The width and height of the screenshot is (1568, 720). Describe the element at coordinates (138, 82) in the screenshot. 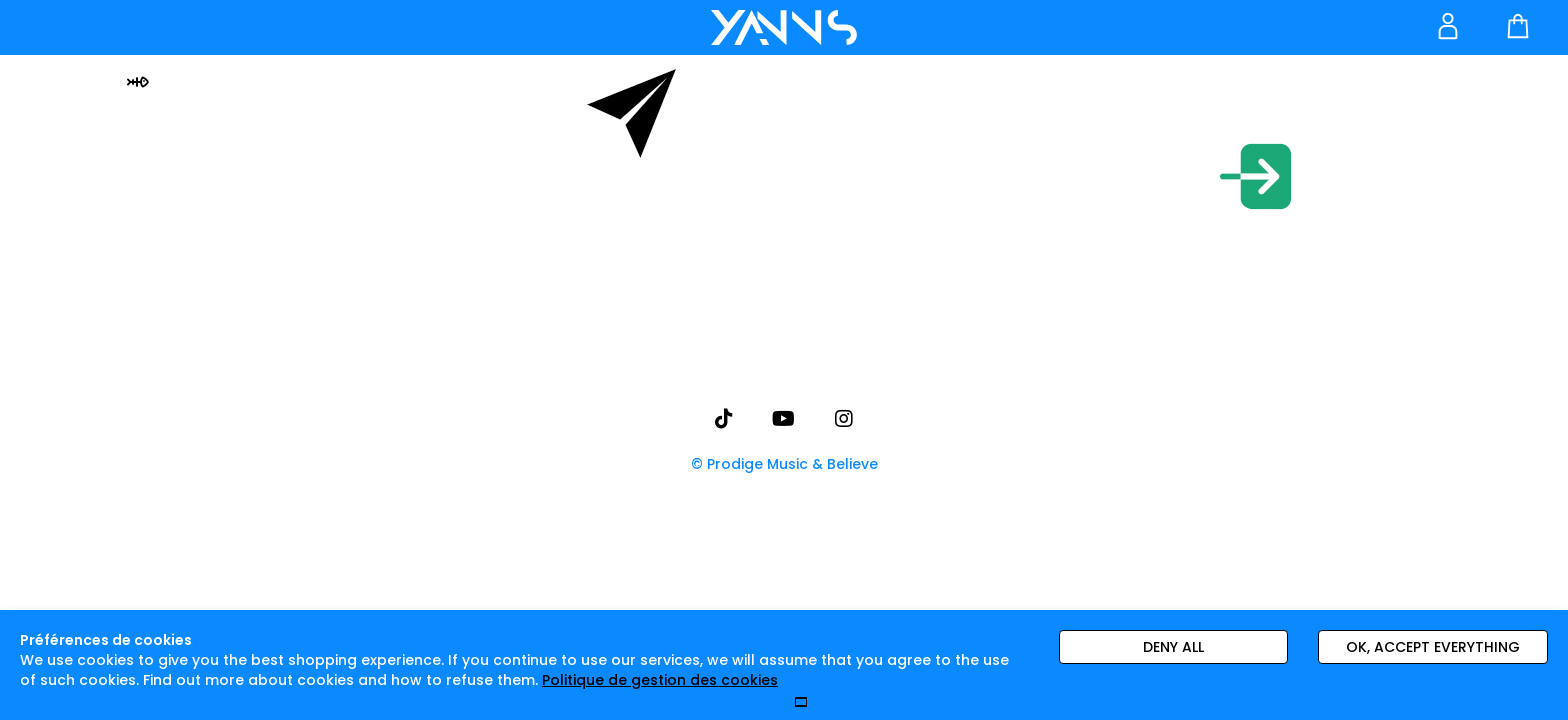

I see `indicates empty or consumed content` at that location.